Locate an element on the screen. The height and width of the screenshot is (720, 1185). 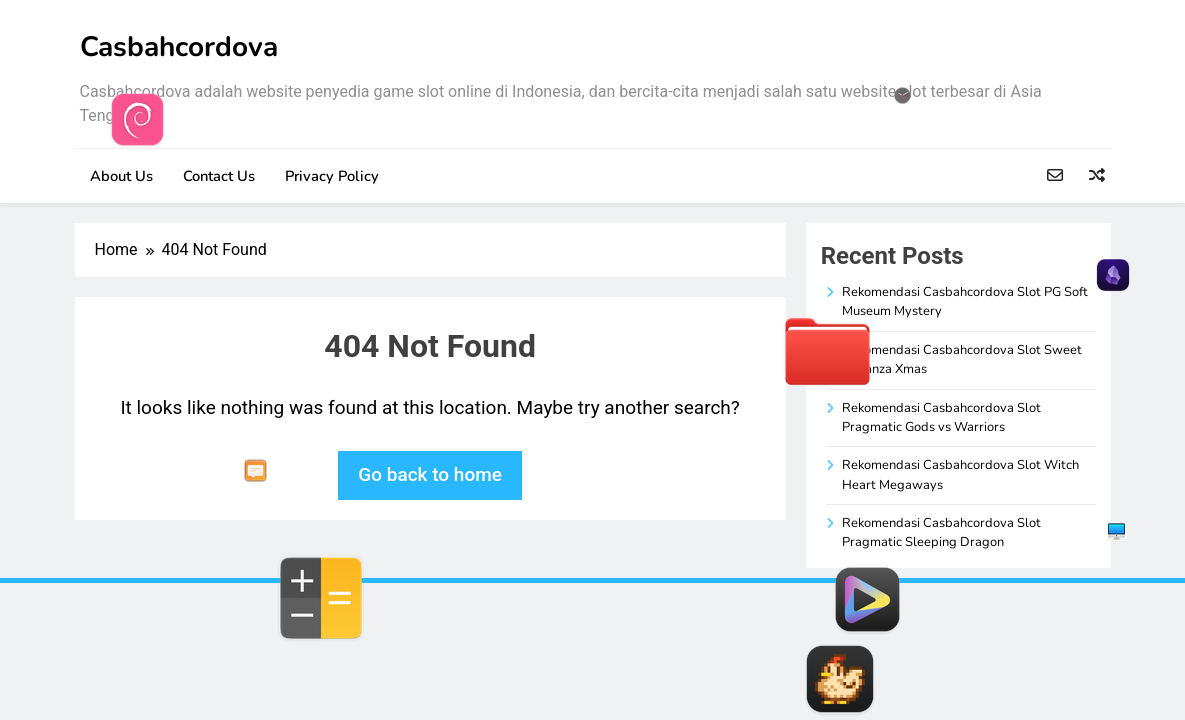
open obsidian note-taking app is located at coordinates (1113, 275).